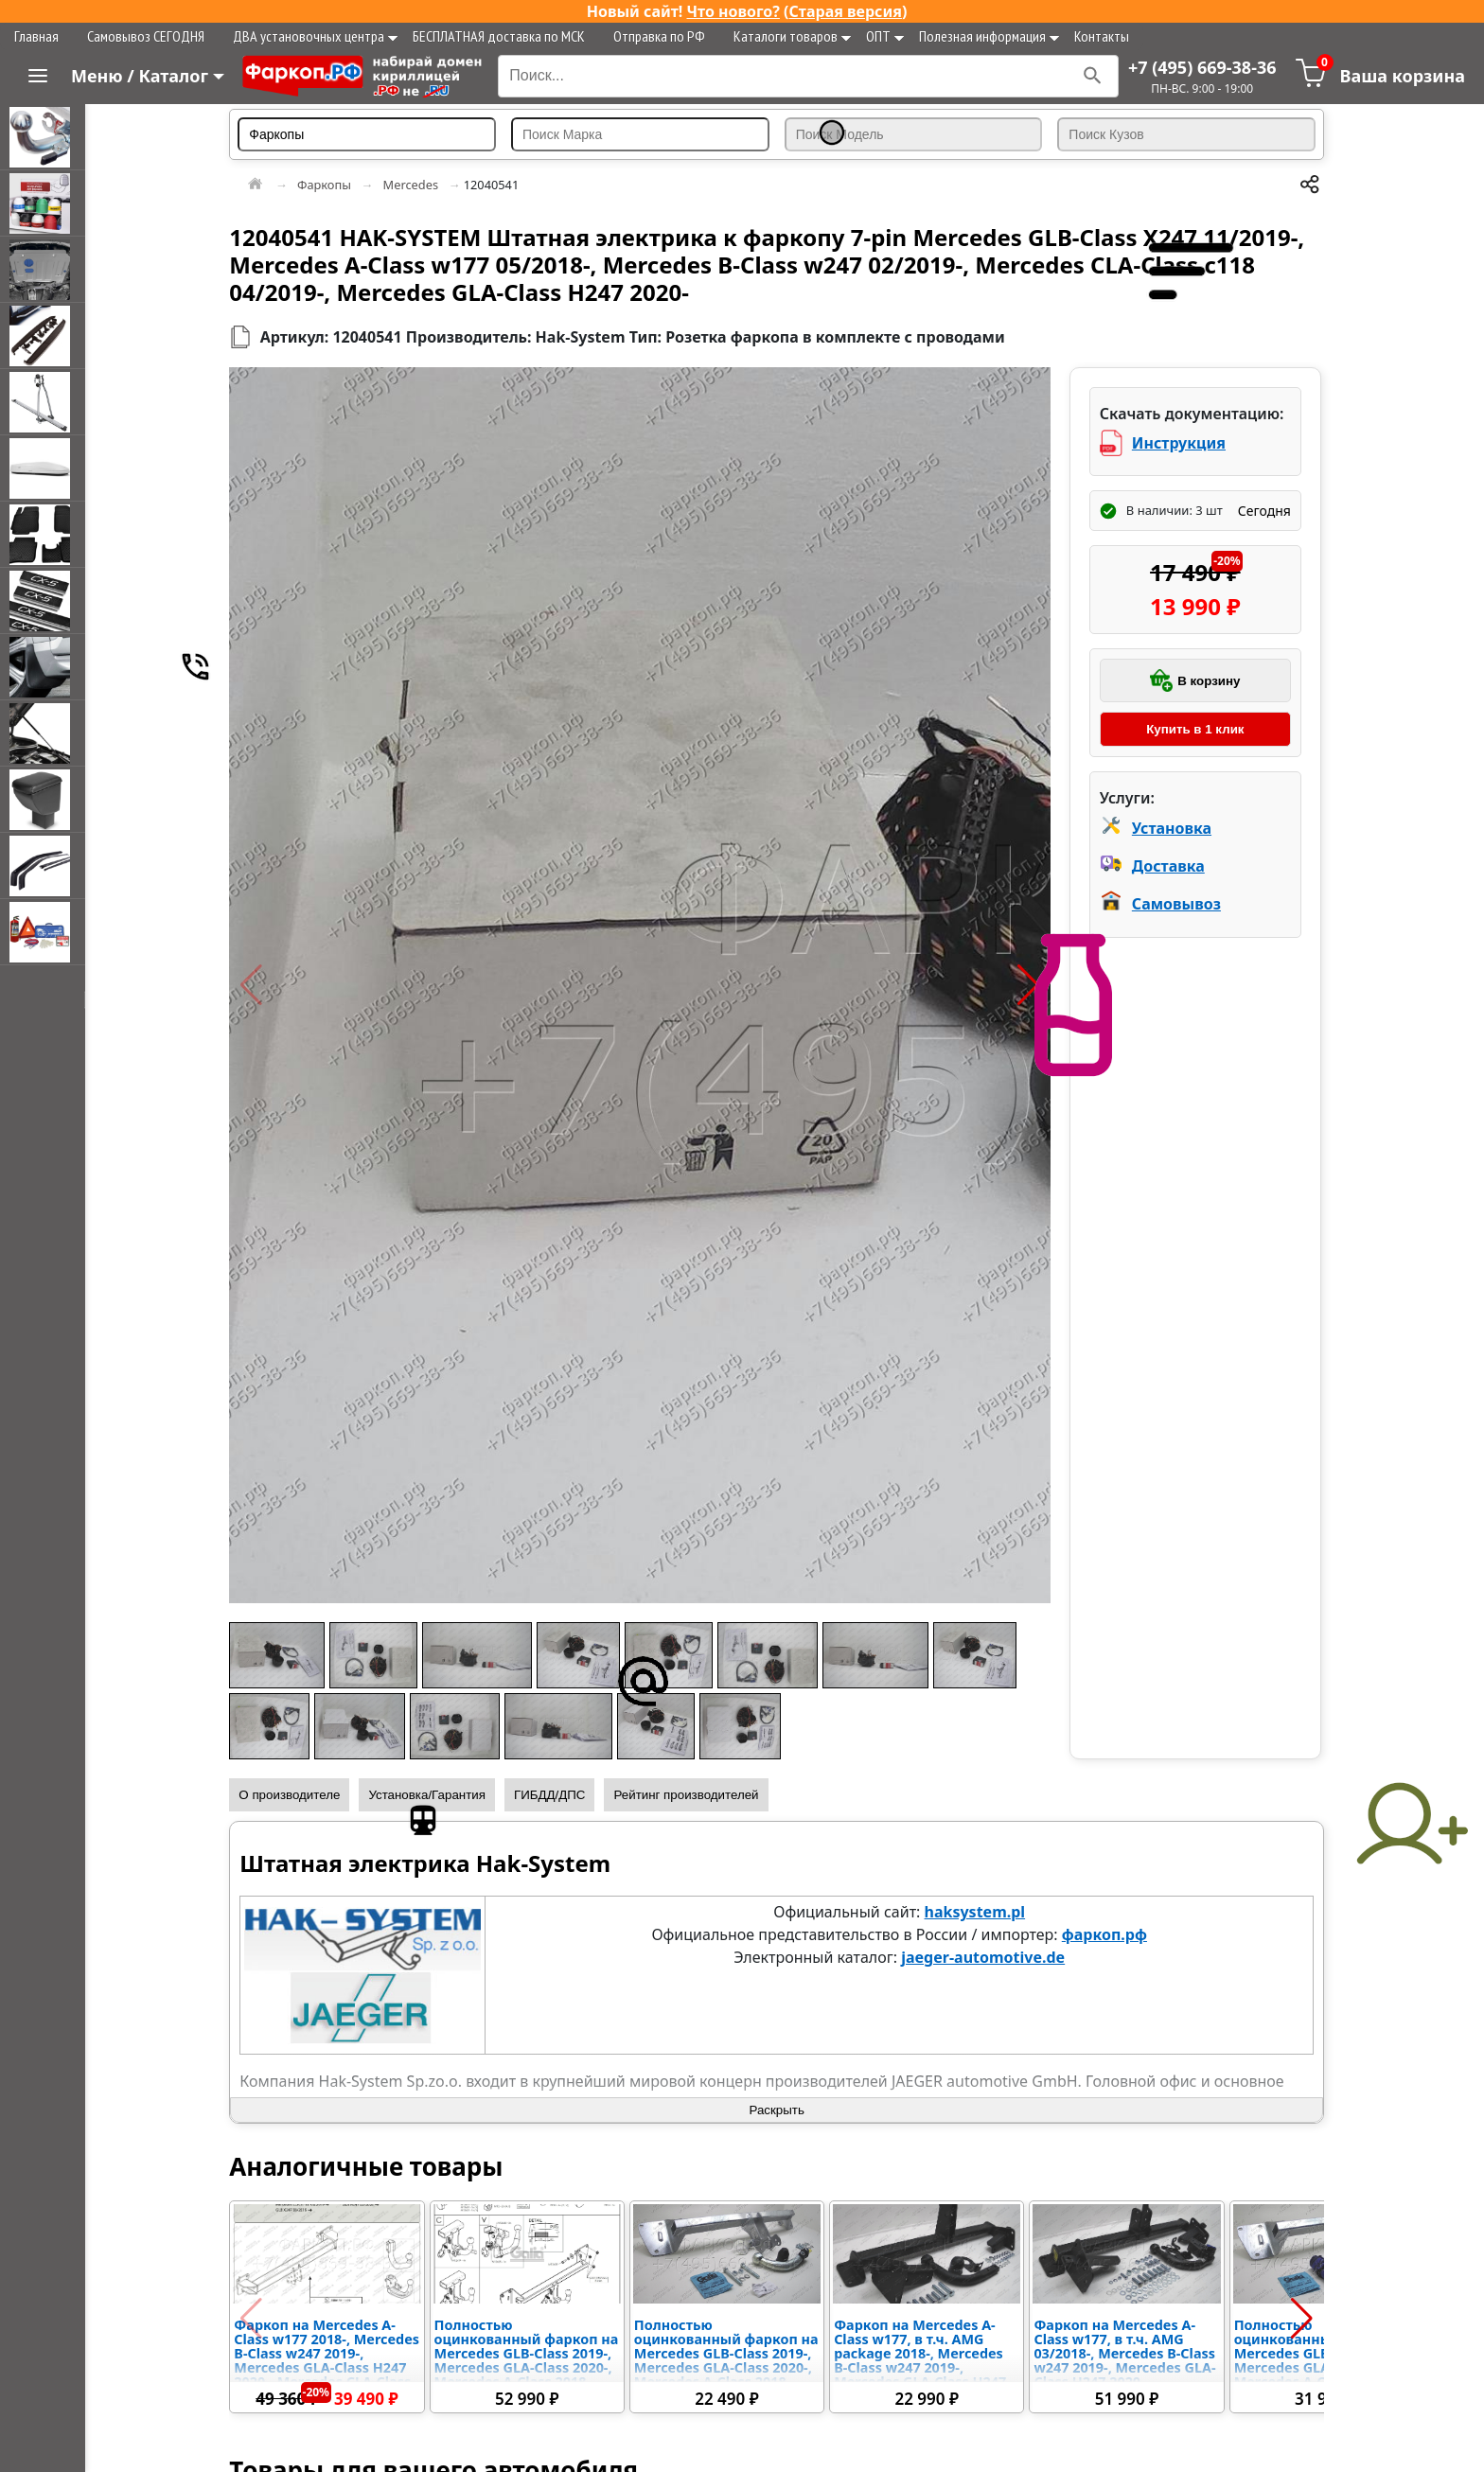  What do you see at coordinates (1191, 271) in the screenshot?
I see `sort items in a list` at bounding box center [1191, 271].